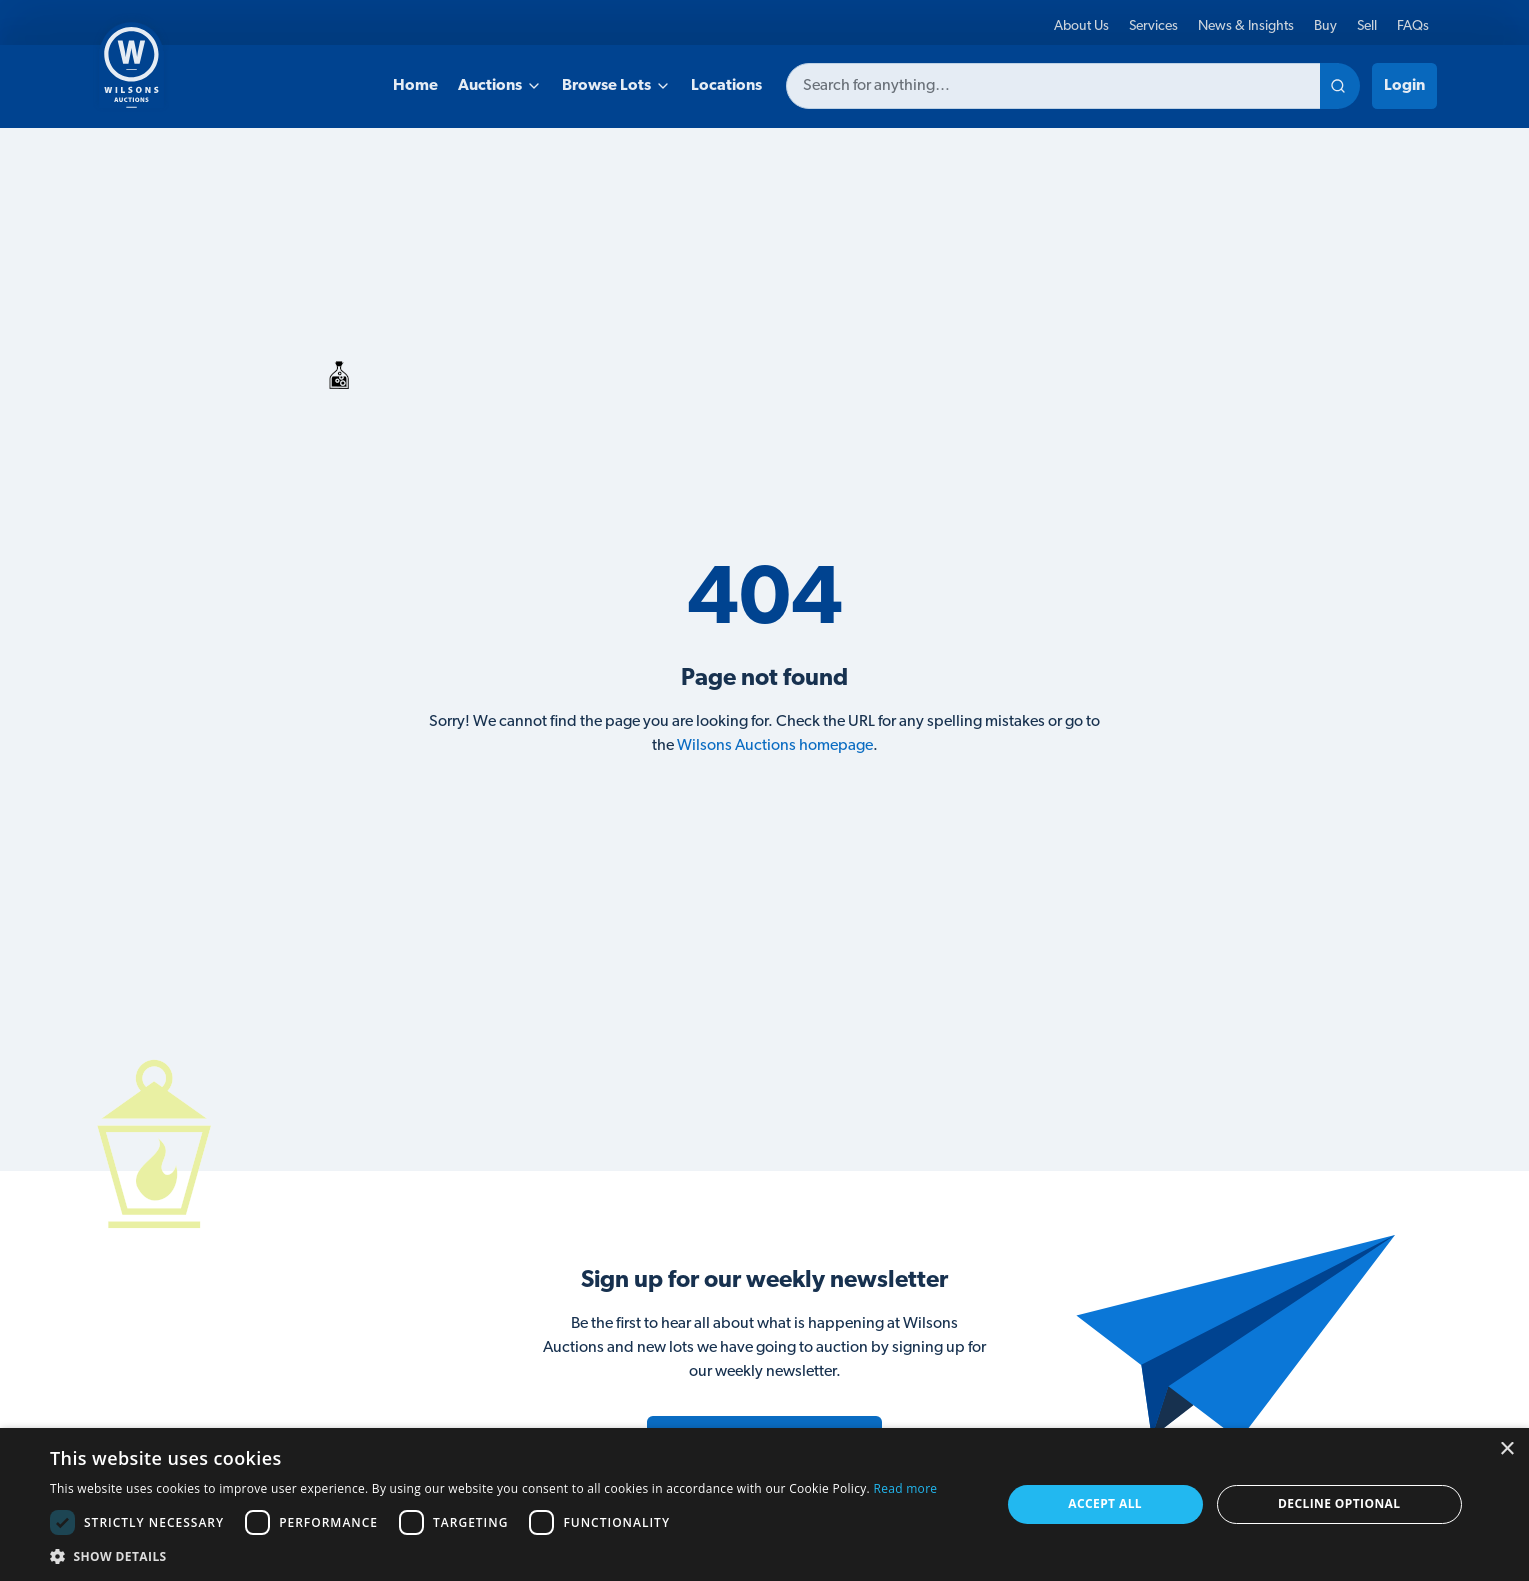  Describe the element at coordinates (340, 375) in the screenshot. I see `access alchemy or potion crafting` at that location.